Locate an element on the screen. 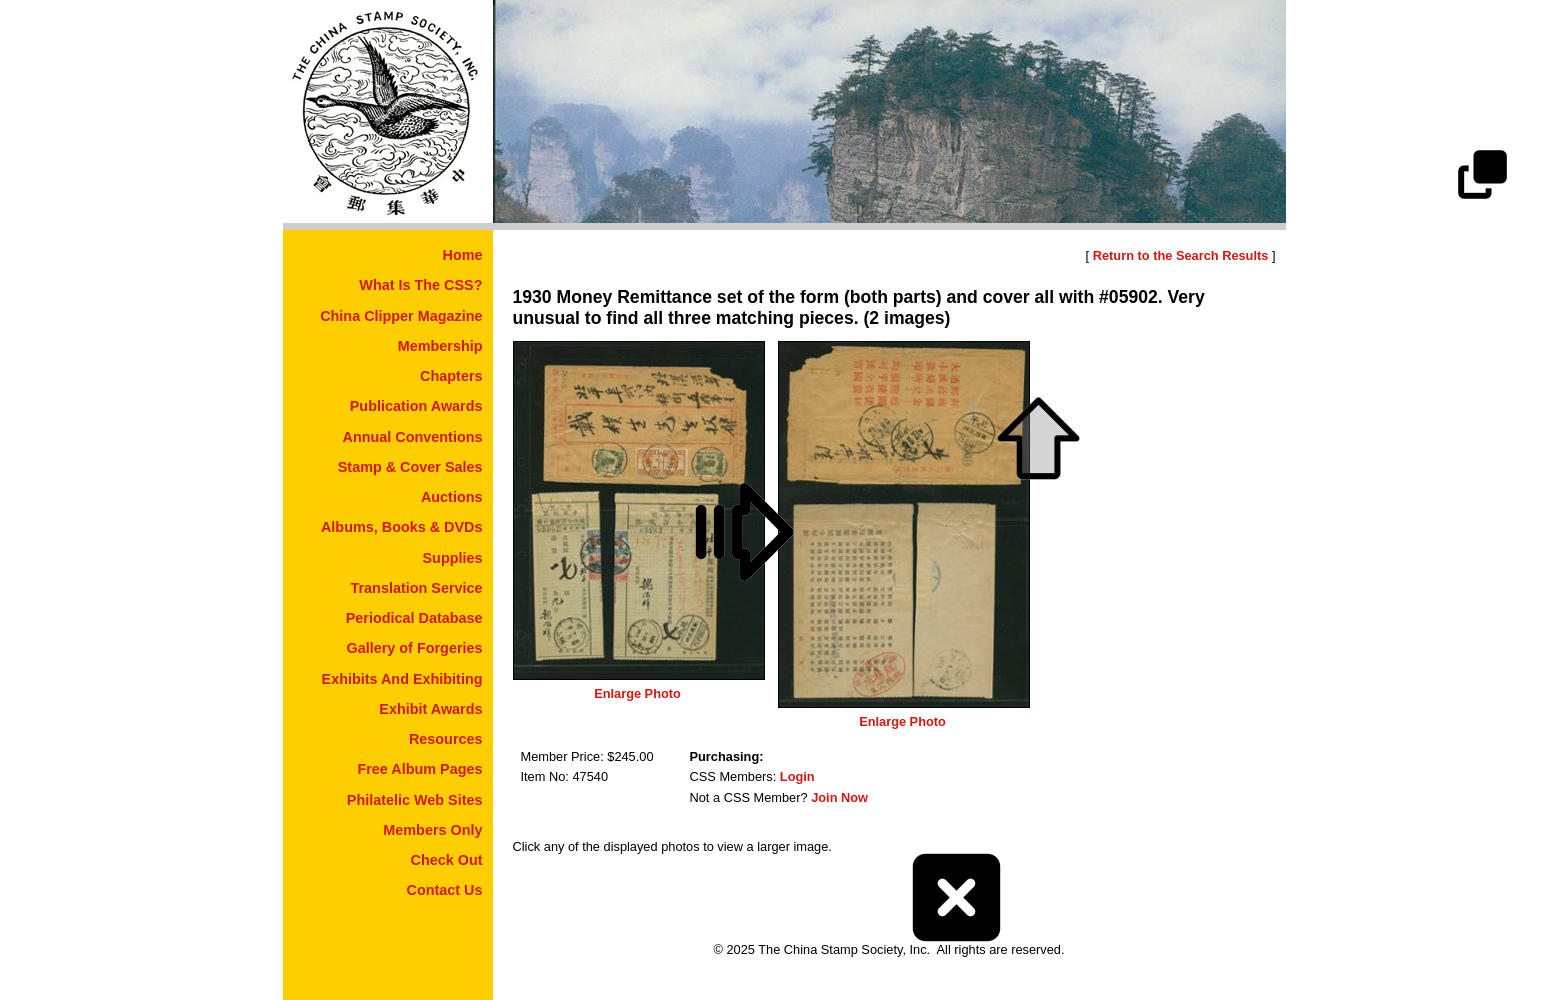 The width and height of the screenshot is (1568, 1000). skip forward or jump to the end is located at coordinates (741, 532).